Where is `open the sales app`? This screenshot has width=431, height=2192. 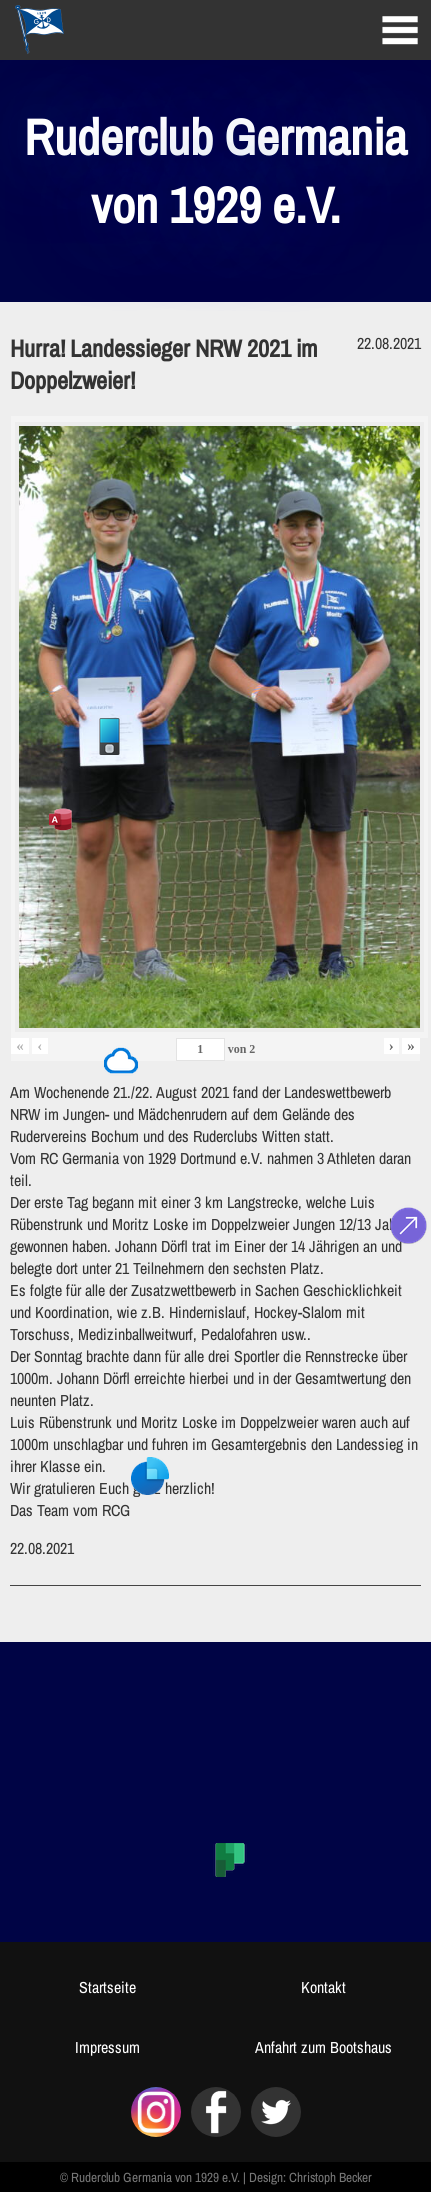 open the sales app is located at coordinates (150, 1476).